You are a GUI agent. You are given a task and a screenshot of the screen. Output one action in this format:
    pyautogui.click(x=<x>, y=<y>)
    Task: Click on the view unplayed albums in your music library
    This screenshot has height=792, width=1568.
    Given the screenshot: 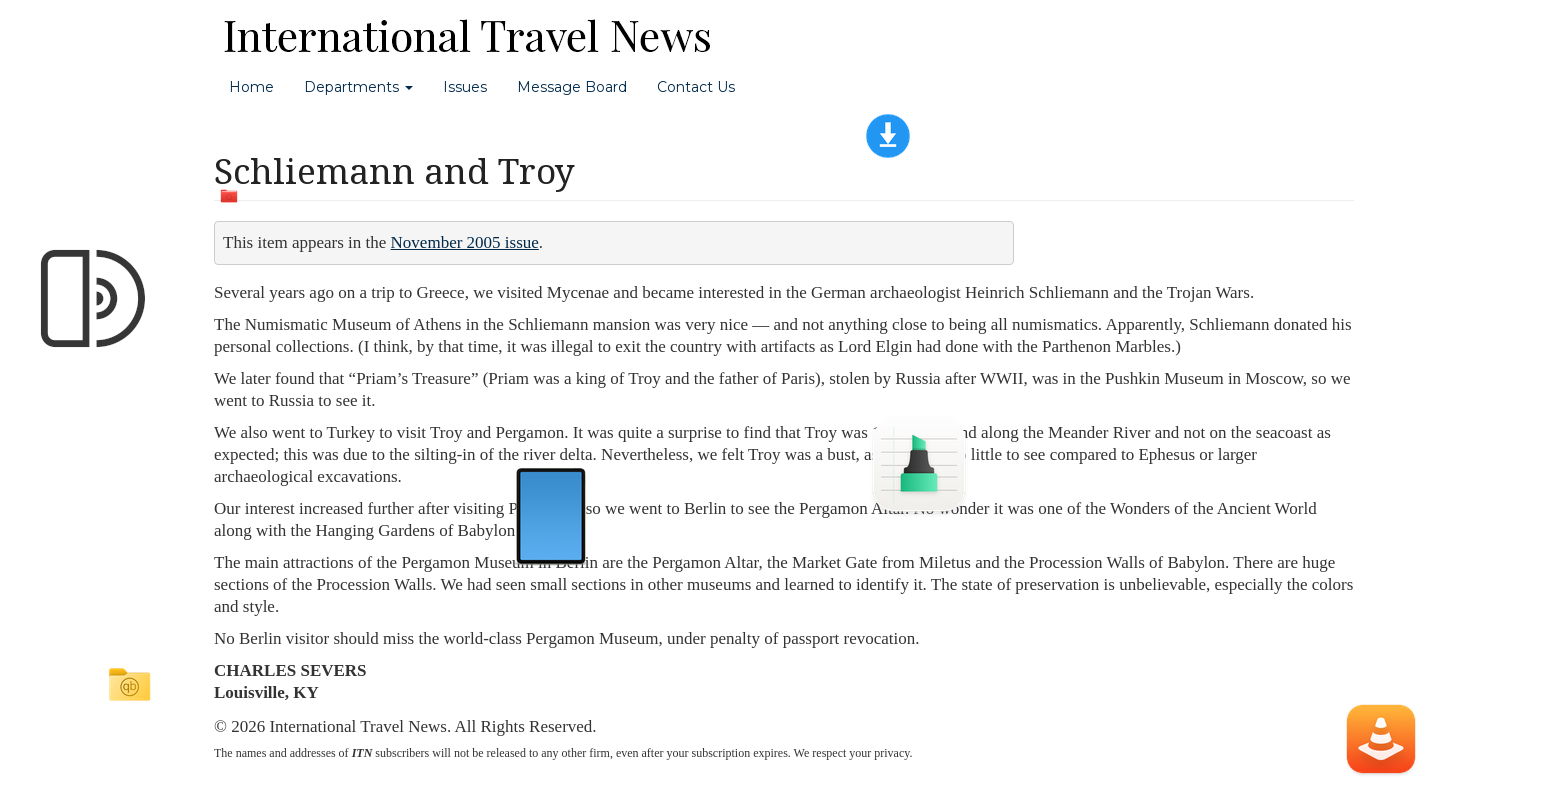 What is the action you would take?
    pyautogui.click(x=89, y=298)
    